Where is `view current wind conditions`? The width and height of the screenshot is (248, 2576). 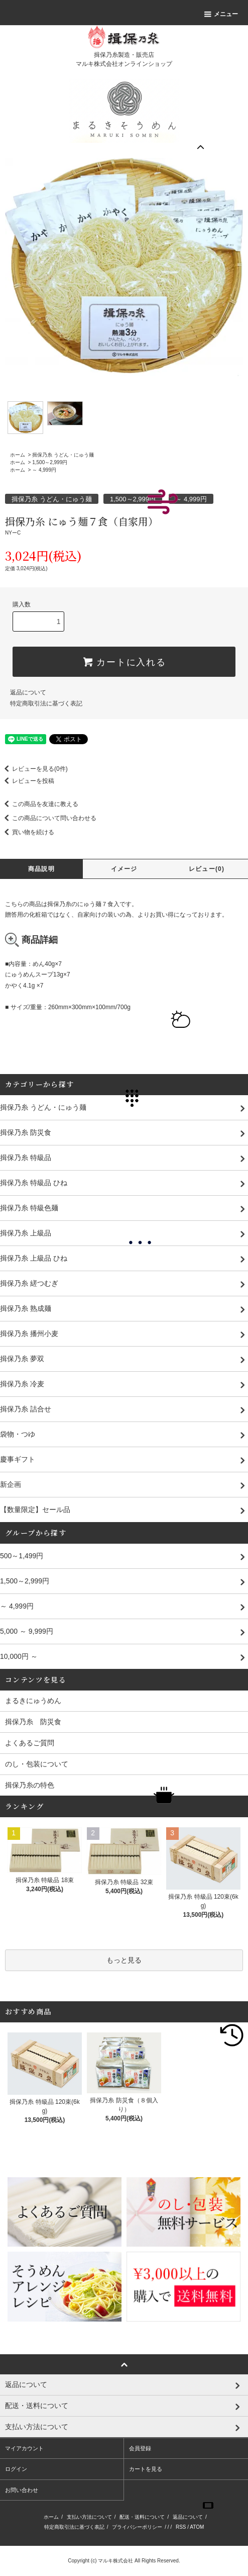 view current wind conditions is located at coordinates (163, 502).